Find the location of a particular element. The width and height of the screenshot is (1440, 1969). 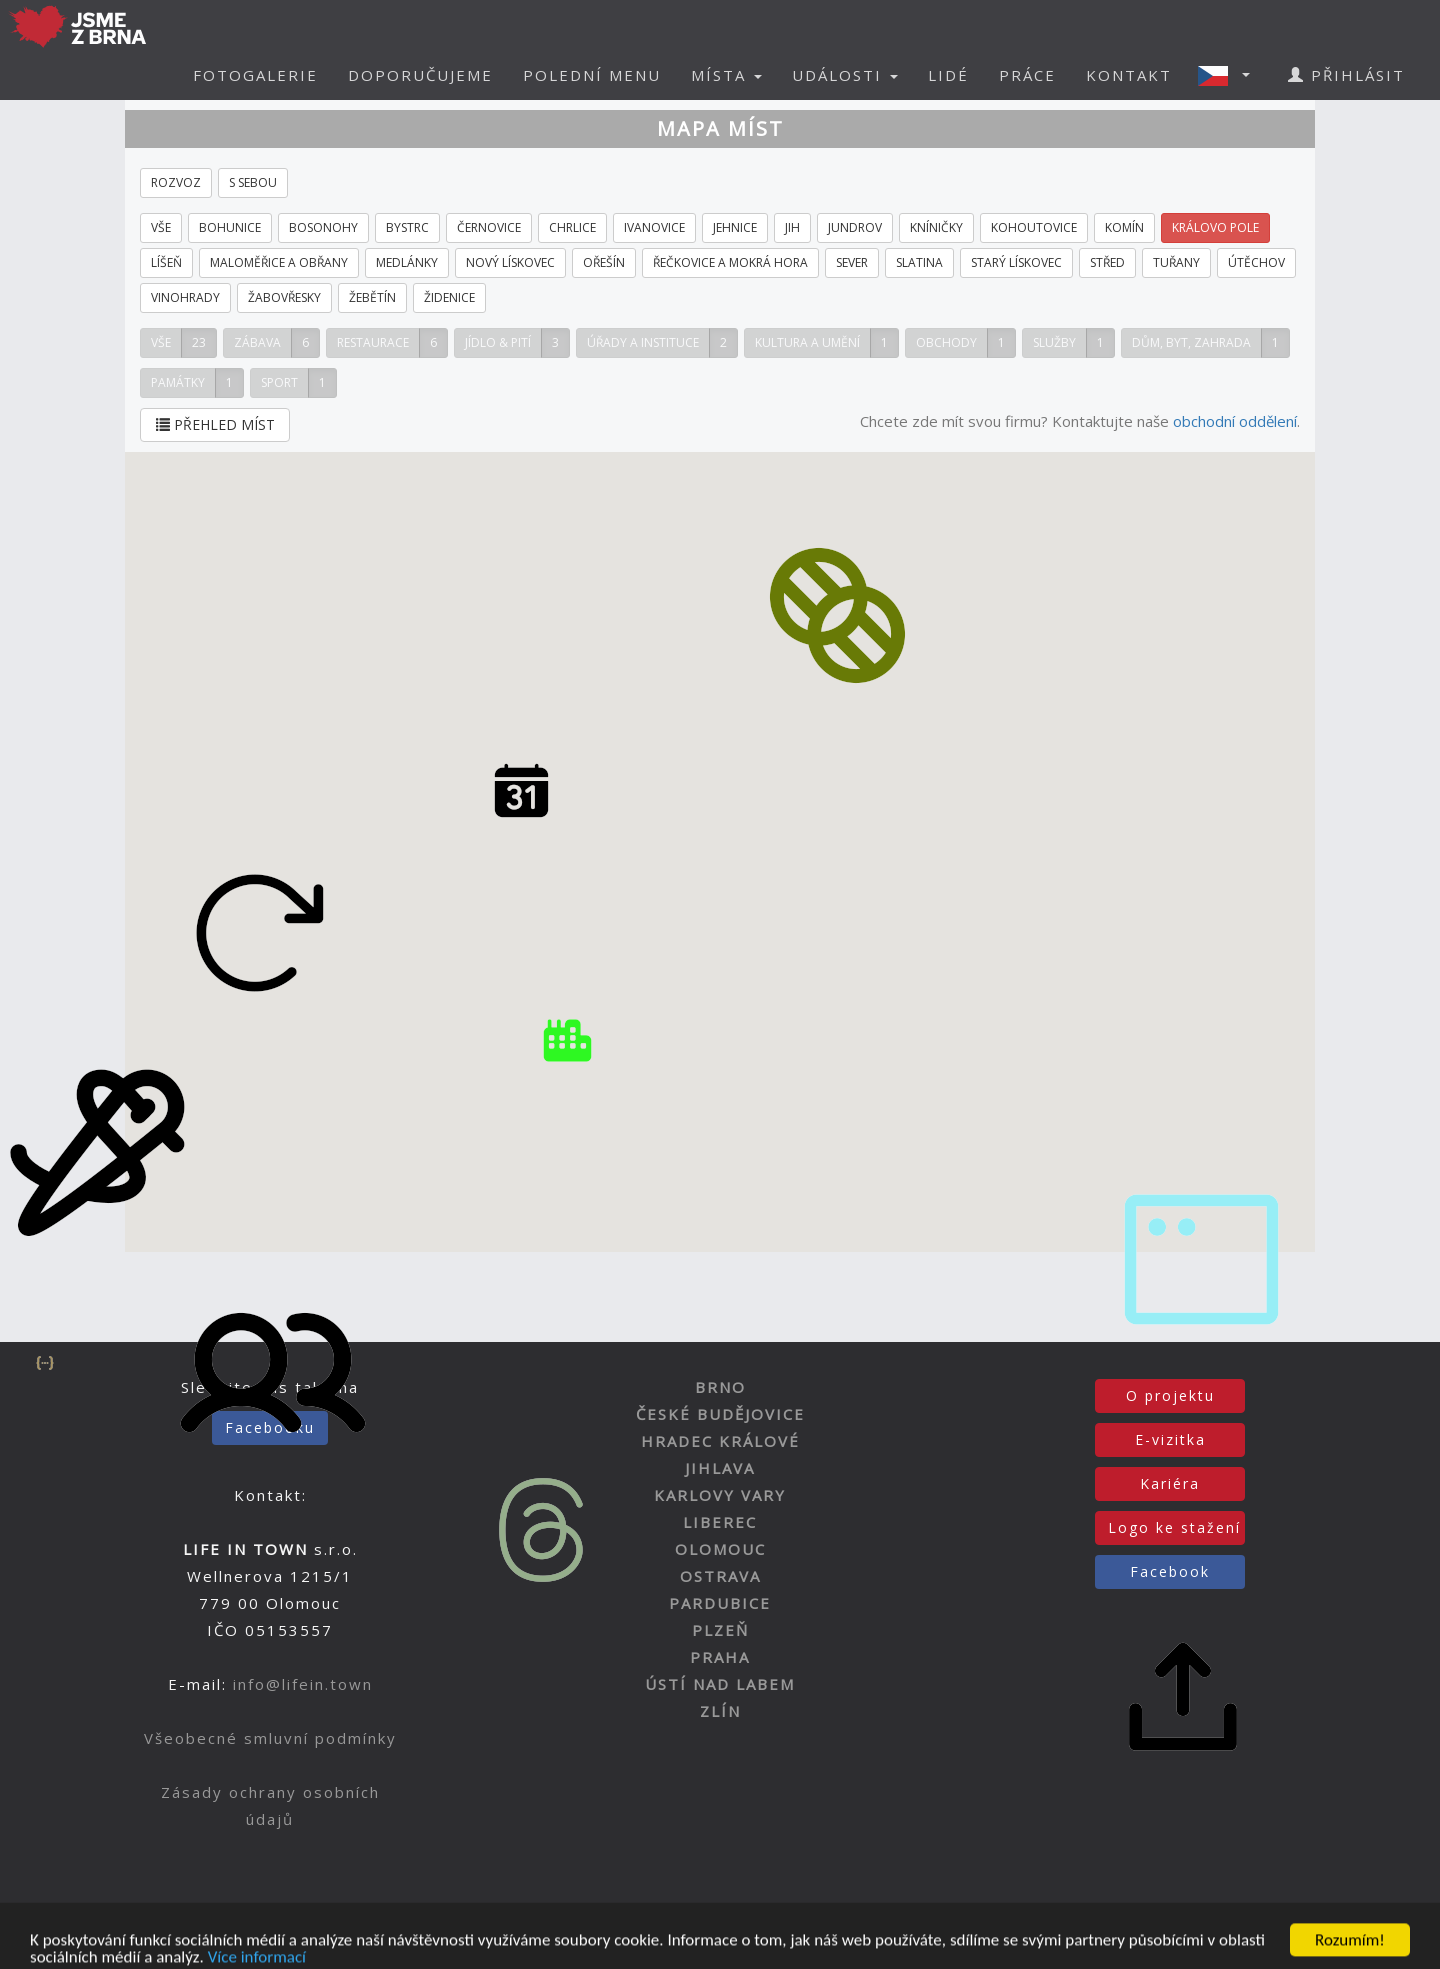

refresh or reload content is located at coordinates (255, 933).